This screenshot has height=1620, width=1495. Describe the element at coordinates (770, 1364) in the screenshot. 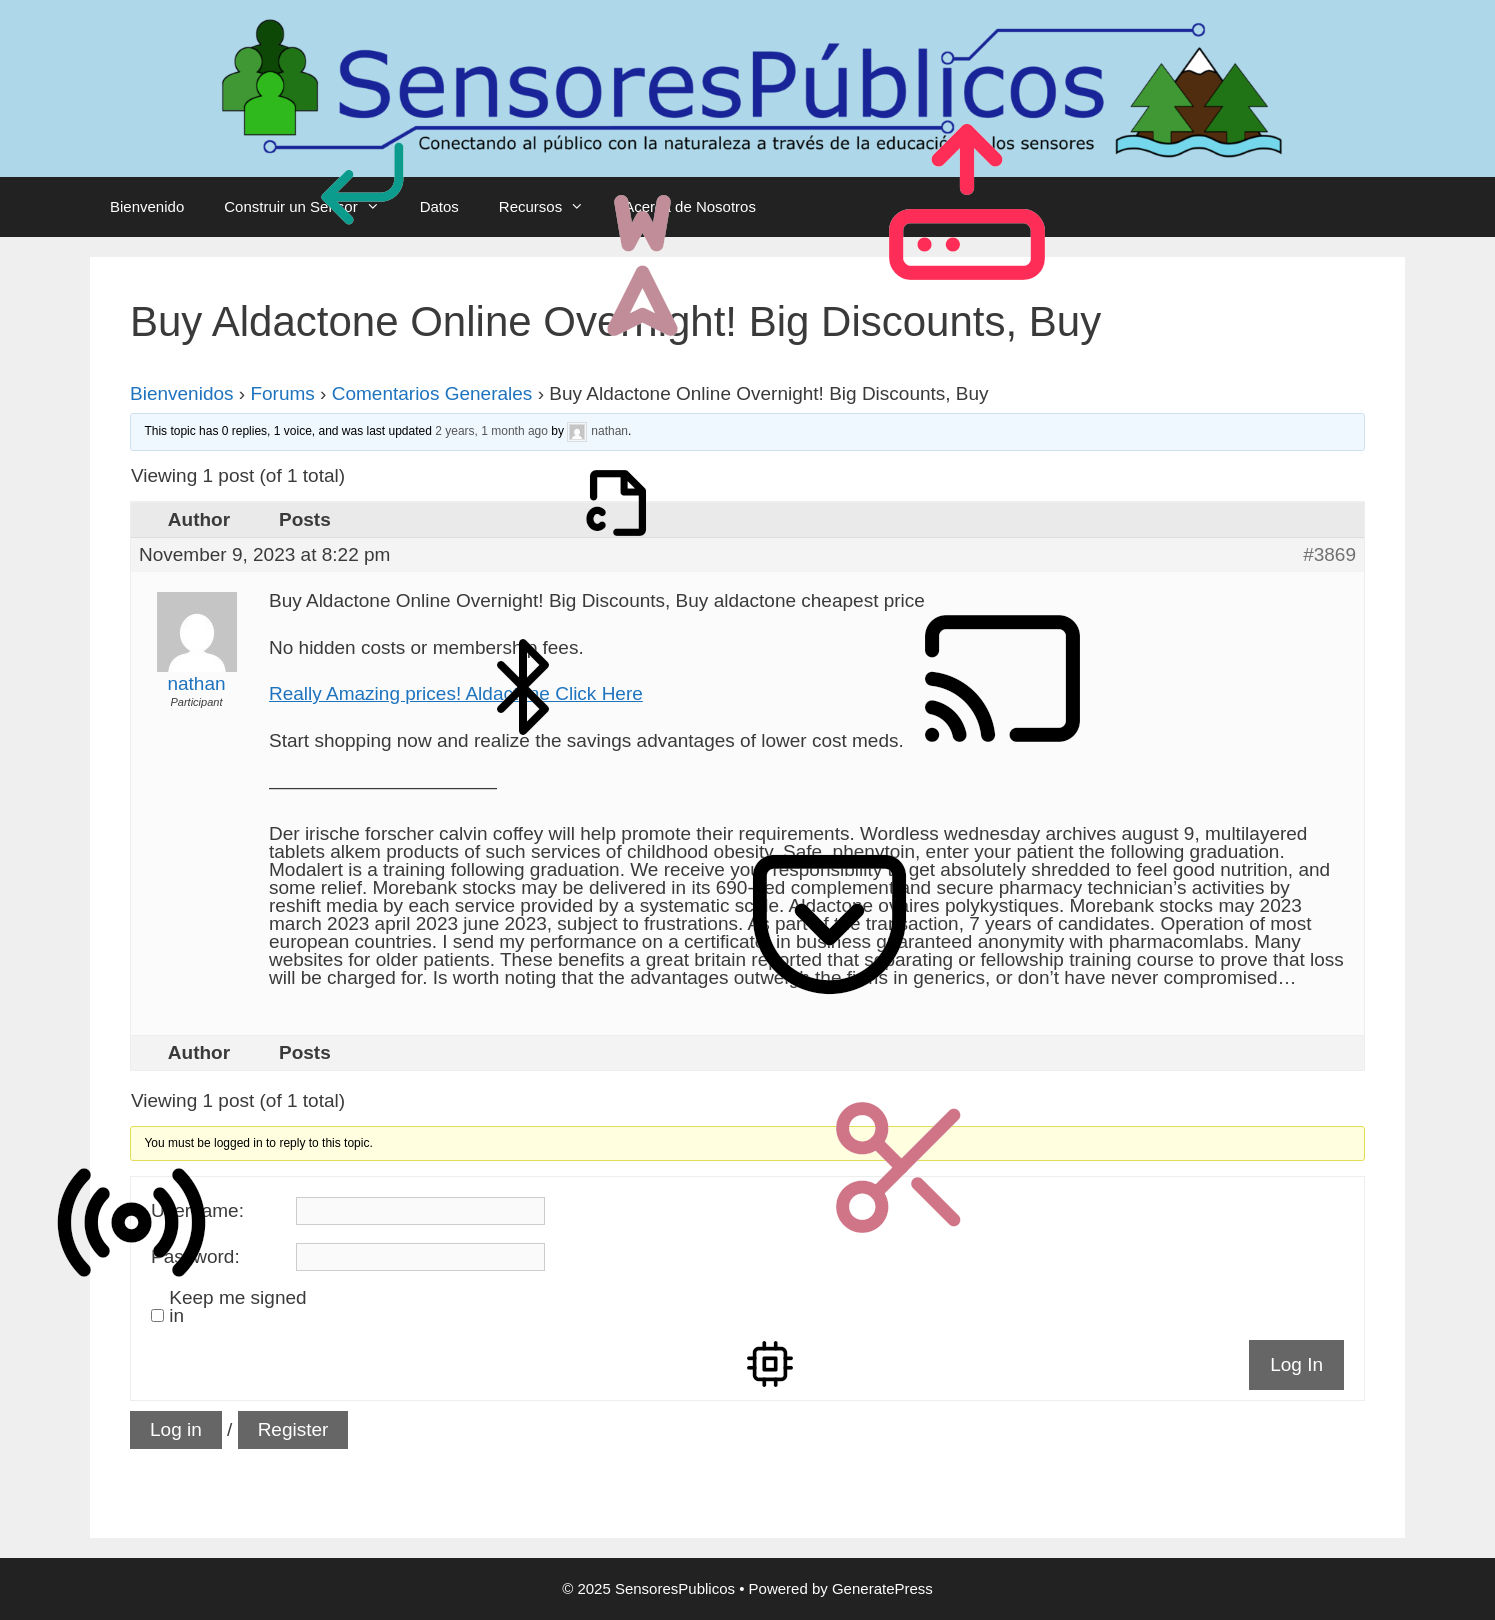

I see `view processor or system performance` at that location.